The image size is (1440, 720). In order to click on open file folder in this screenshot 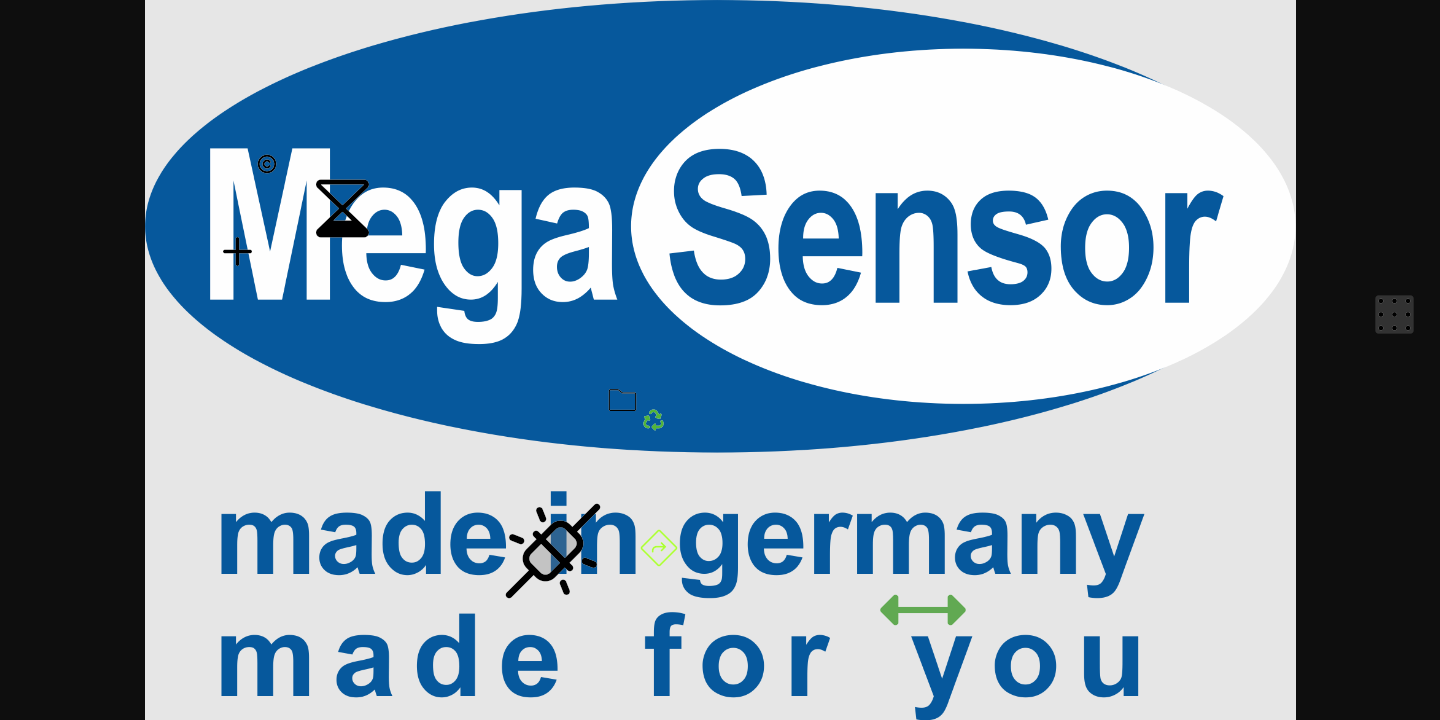, I will do `click(622, 399)`.